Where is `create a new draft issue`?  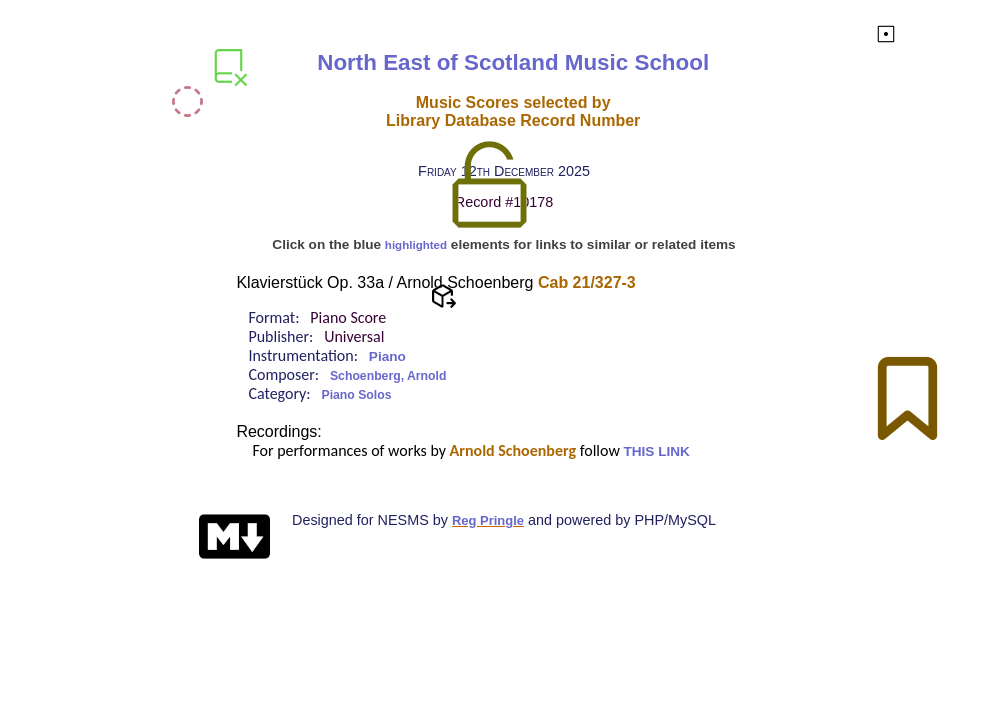 create a new draft issue is located at coordinates (187, 101).